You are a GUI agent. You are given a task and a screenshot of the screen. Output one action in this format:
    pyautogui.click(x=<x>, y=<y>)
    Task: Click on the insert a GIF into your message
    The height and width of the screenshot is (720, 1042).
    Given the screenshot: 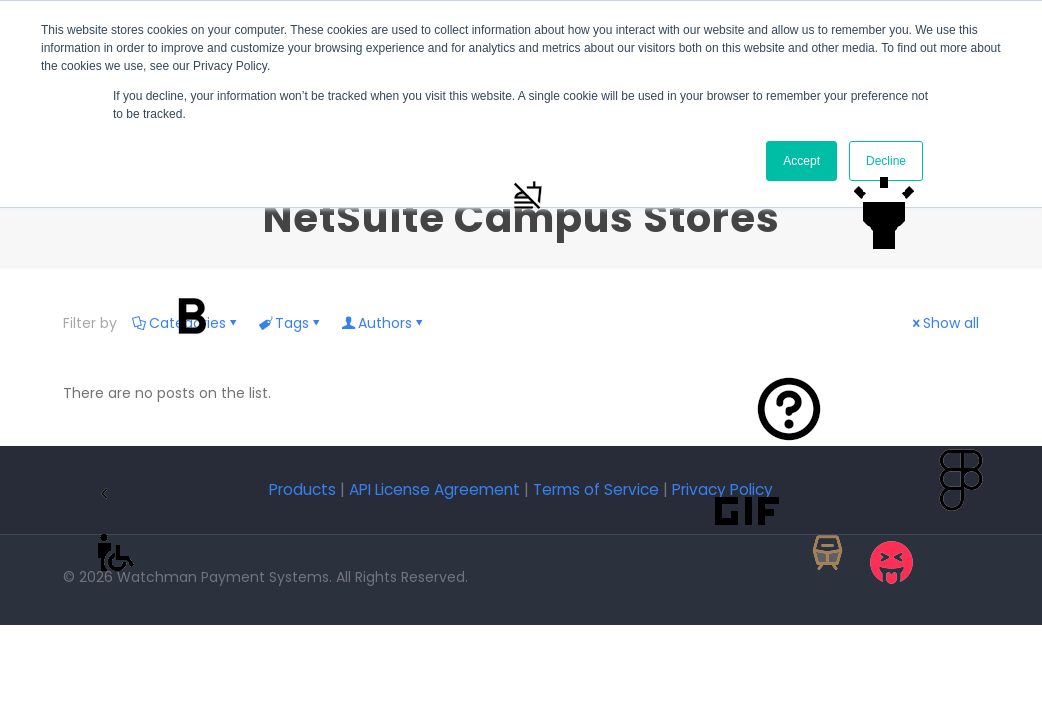 What is the action you would take?
    pyautogui.click(x=747, y=511)
    